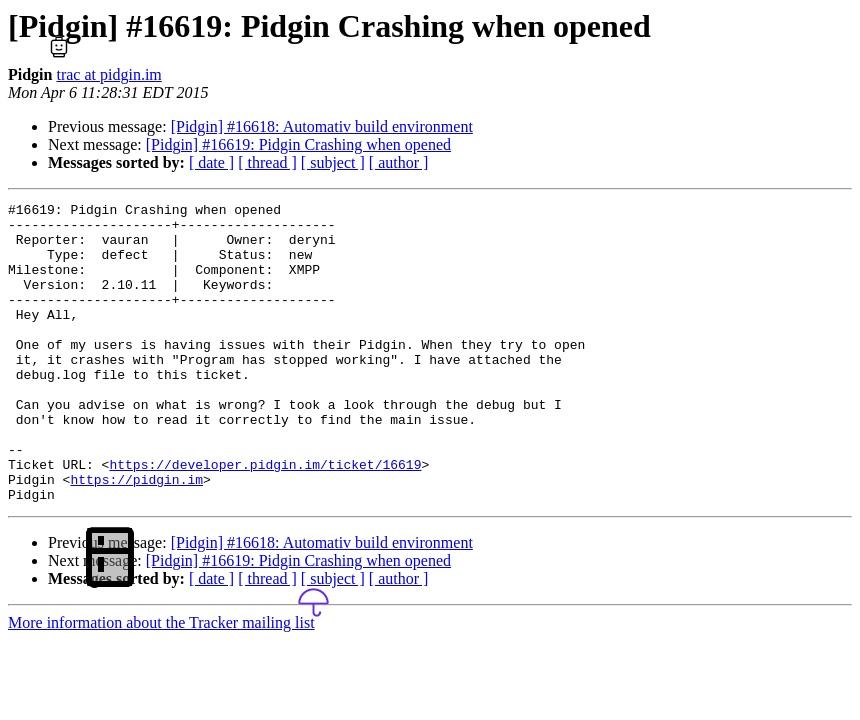 The image size is (860, 720). Describe the element at coordinates (59, 47) in the screenshot. I see `access lego or building block features` at that location.